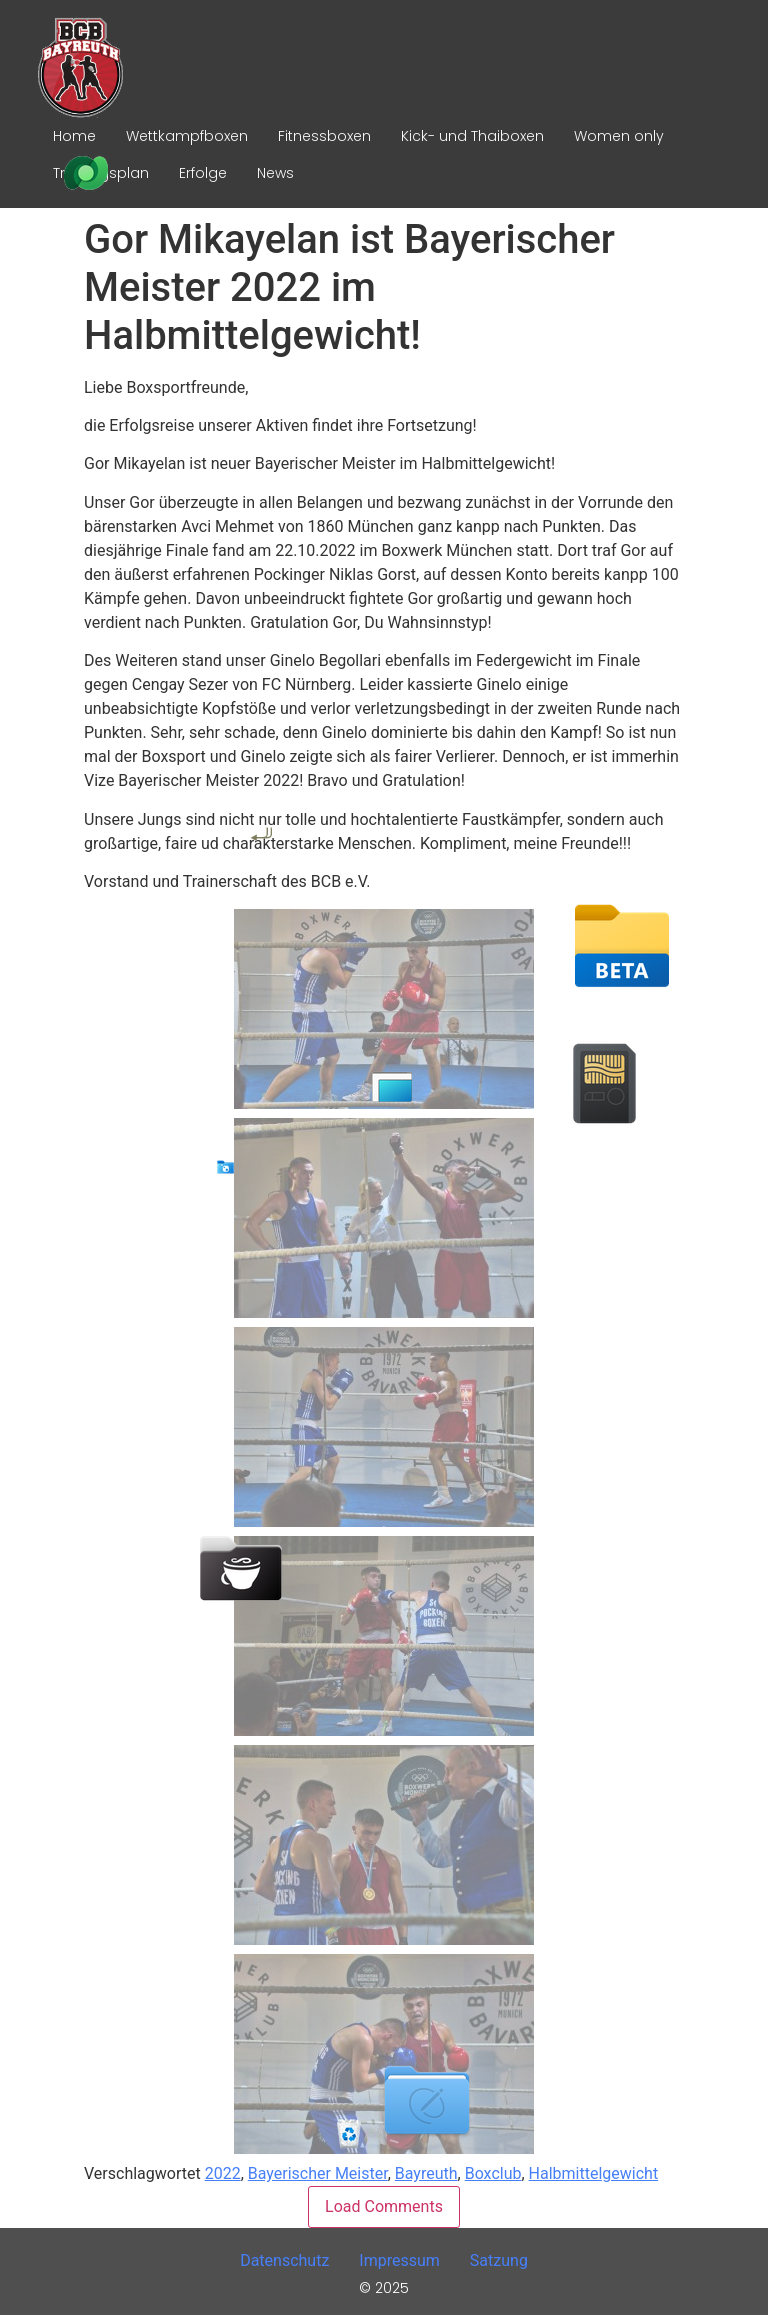  What do you see at coordinates (86, 173) in the screenshot?
I see `open Microsoft Dataverse app` at bounding box center [86, 173].